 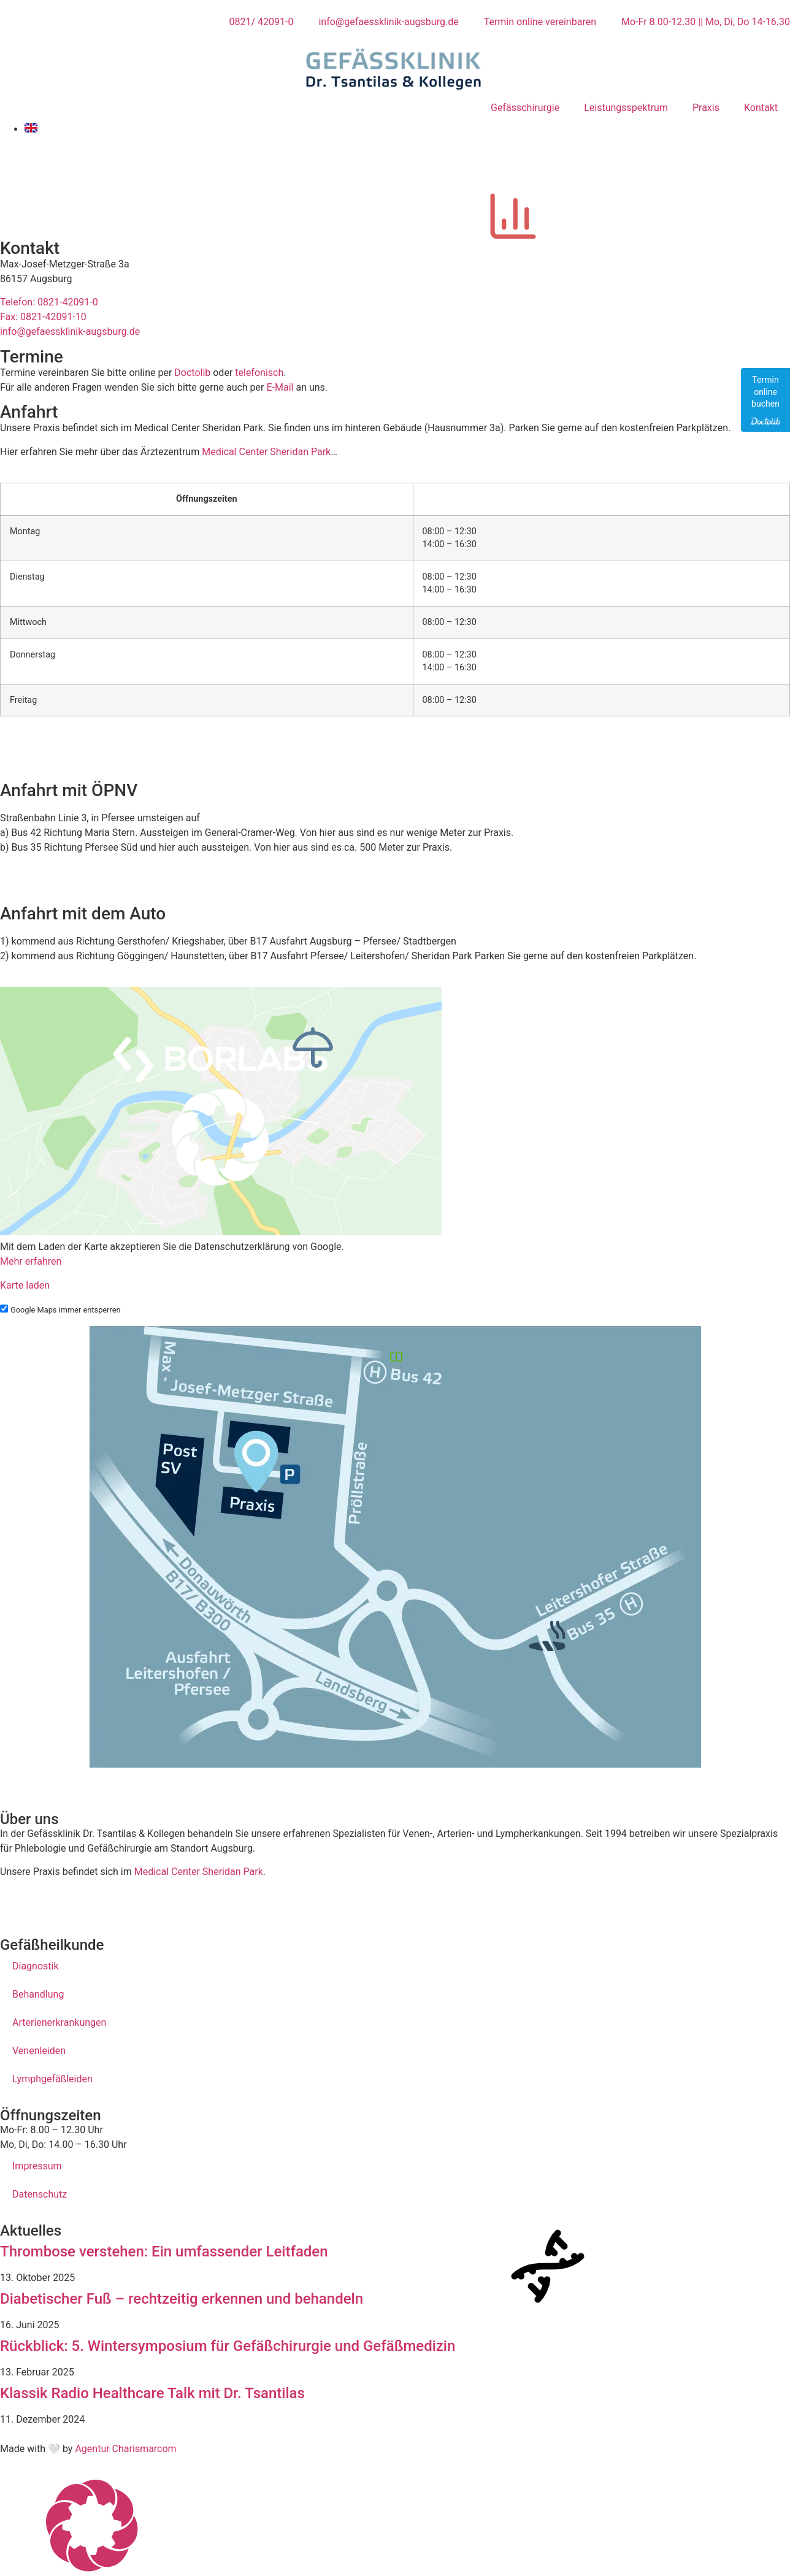 I want to click on indicates cannabis or smoking-related content, so click(x=547, y=1637).